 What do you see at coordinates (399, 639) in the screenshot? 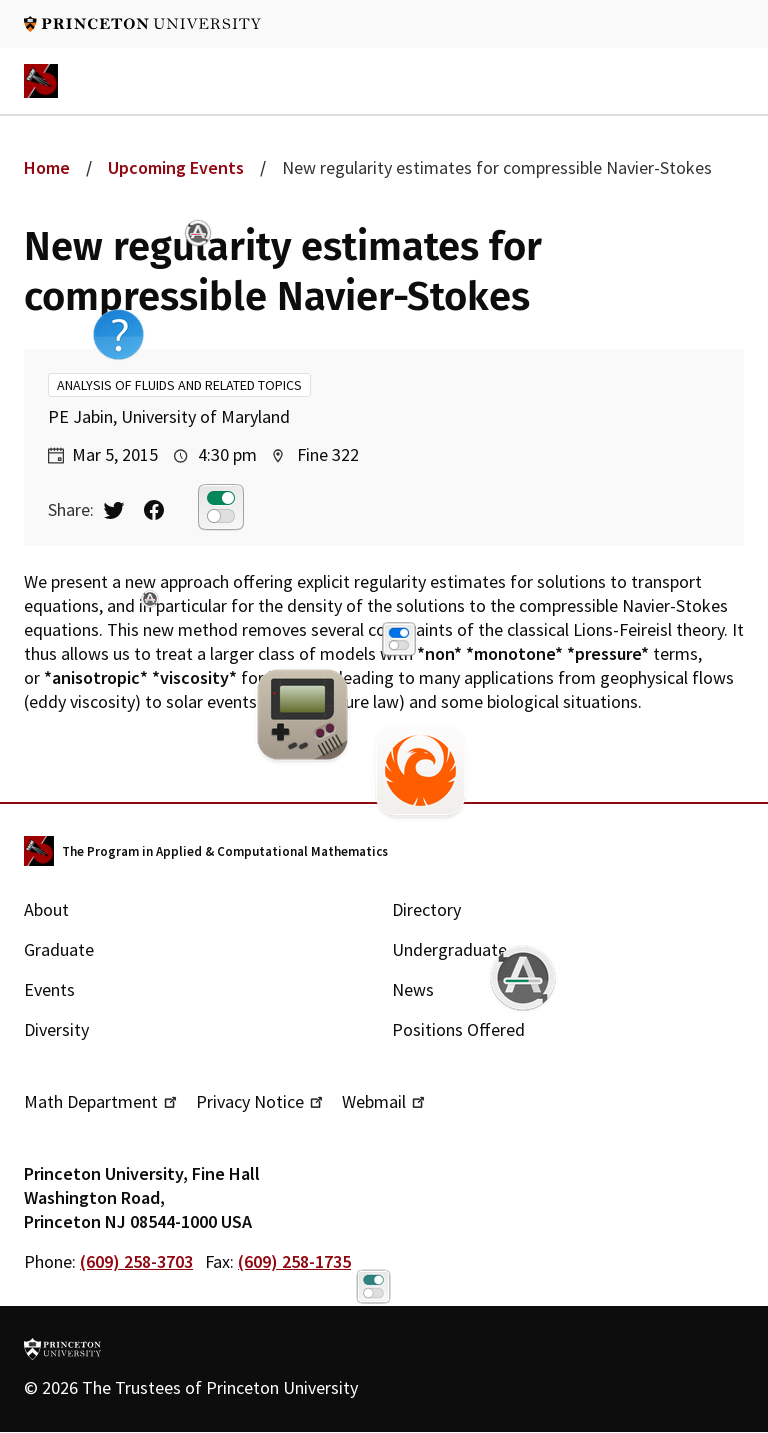
I see `open desktop preferences and settings` at bounding box center [399, 639].